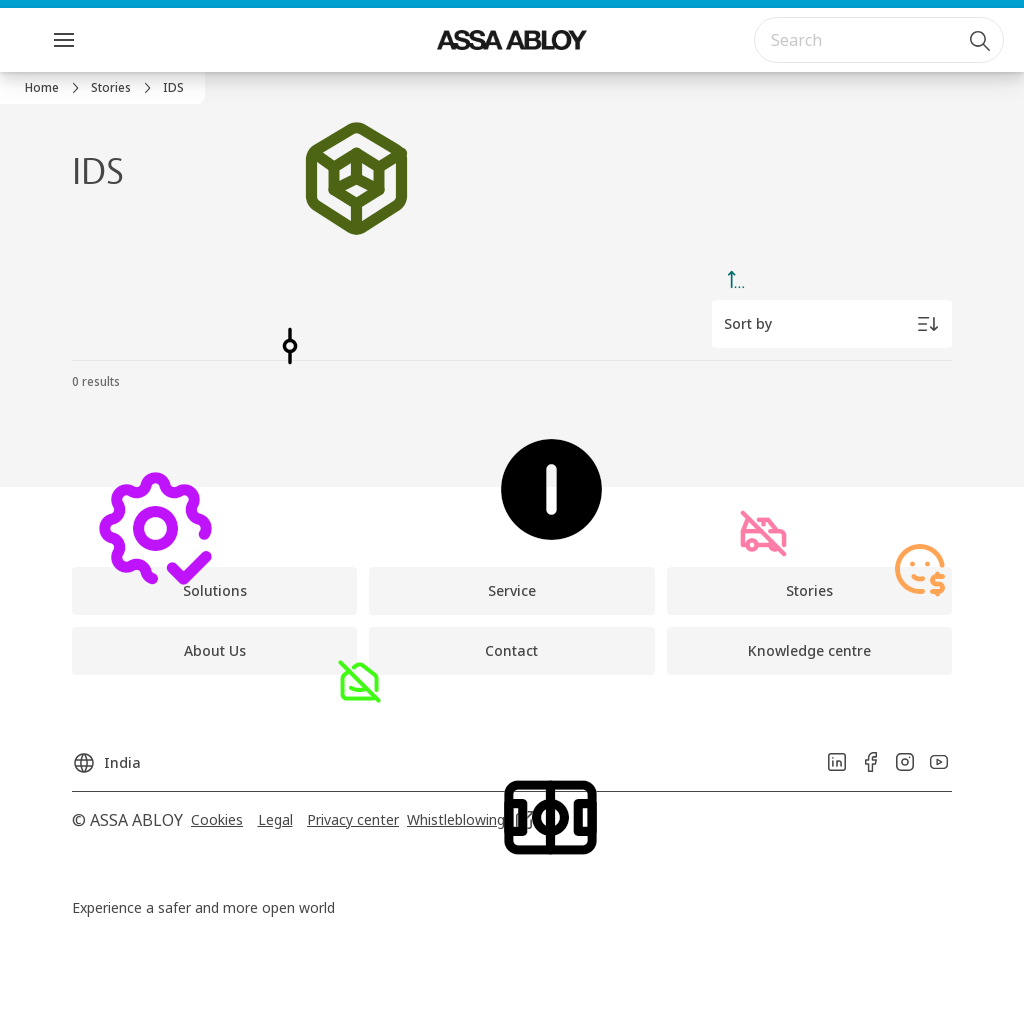 The image size is (1024, 1016). What do you see at coordinates (920, 569) in the screenshot?
I see `view account balance or earnings` at bounding box center [920, 569].